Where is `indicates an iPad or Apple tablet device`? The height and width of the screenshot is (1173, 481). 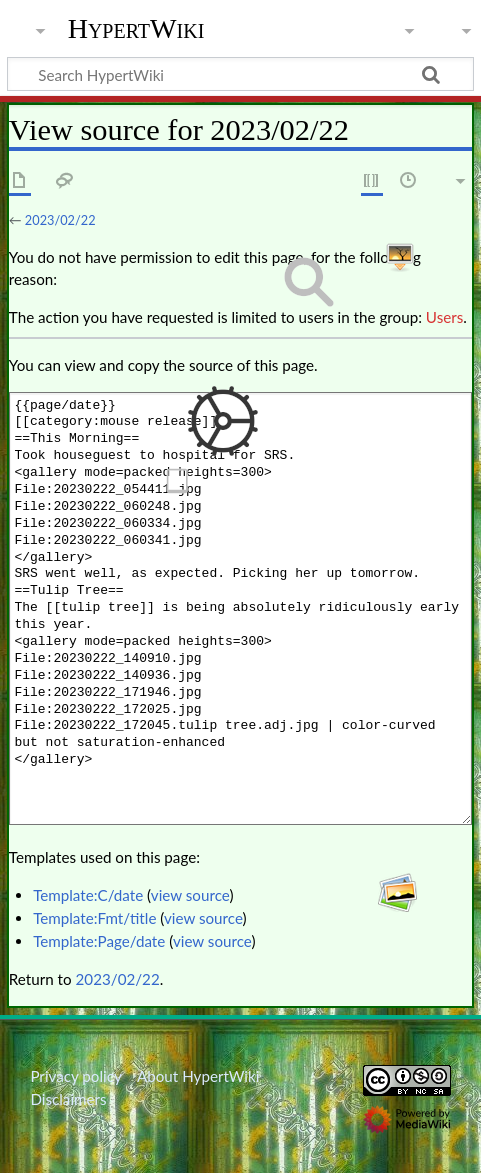
indicates an iPad or Apple tablet device is located at coordinates (179, 481).